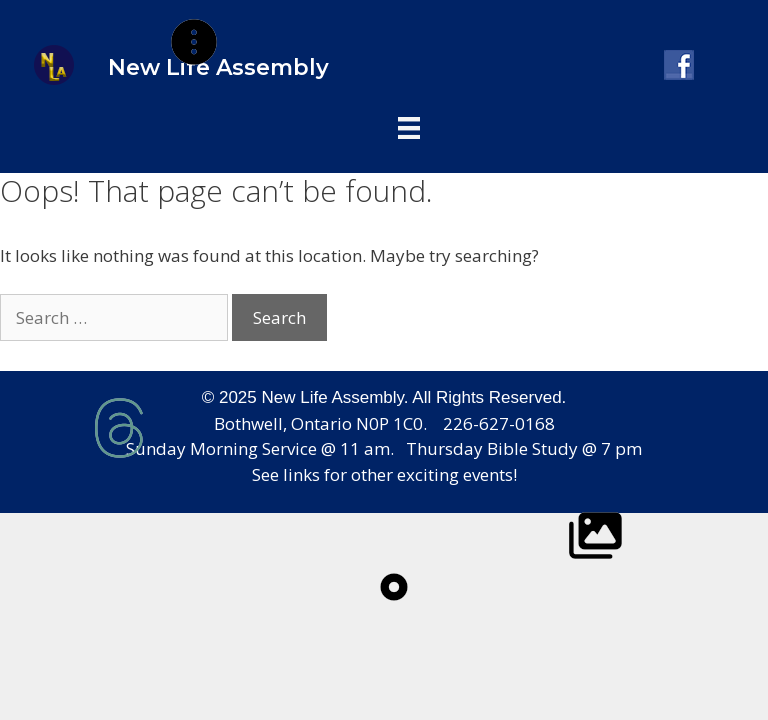 The height and width of the screenshot is (720, 768). I want to click on view photo gallery, so click(597, 534).